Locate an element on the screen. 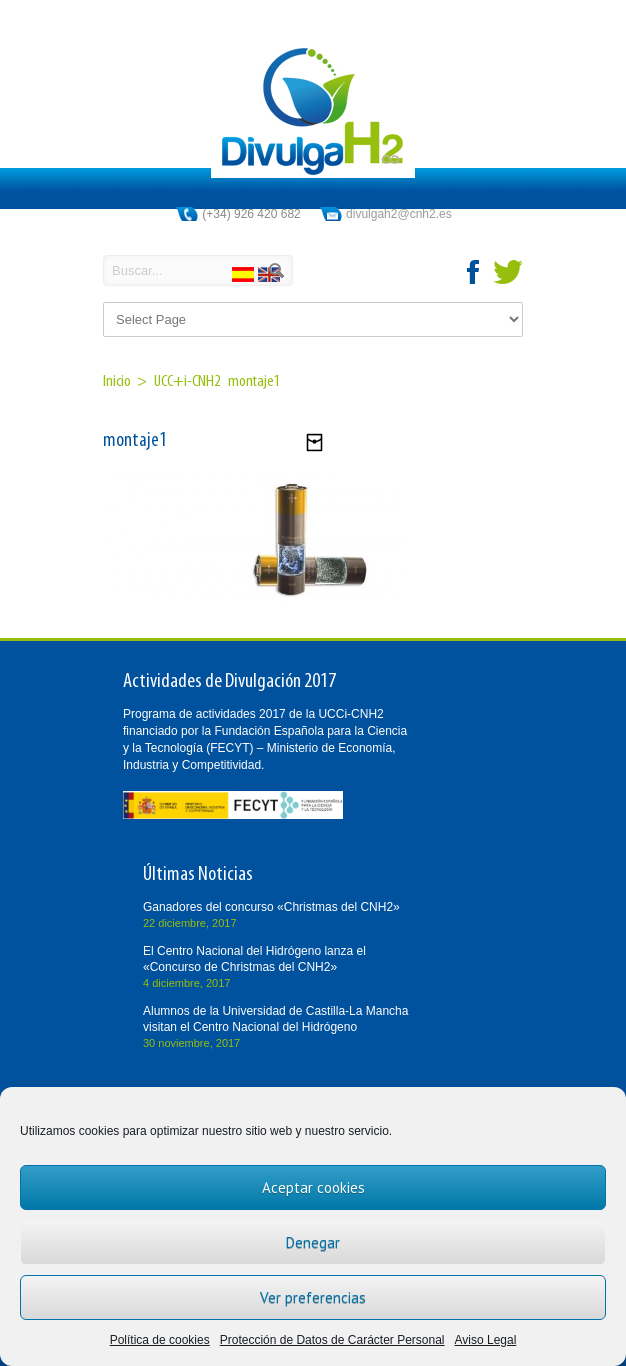 The height and width of the screenshot is (1366, 626). indicates unlimited or infinite content is located at coordinates (390, 159).